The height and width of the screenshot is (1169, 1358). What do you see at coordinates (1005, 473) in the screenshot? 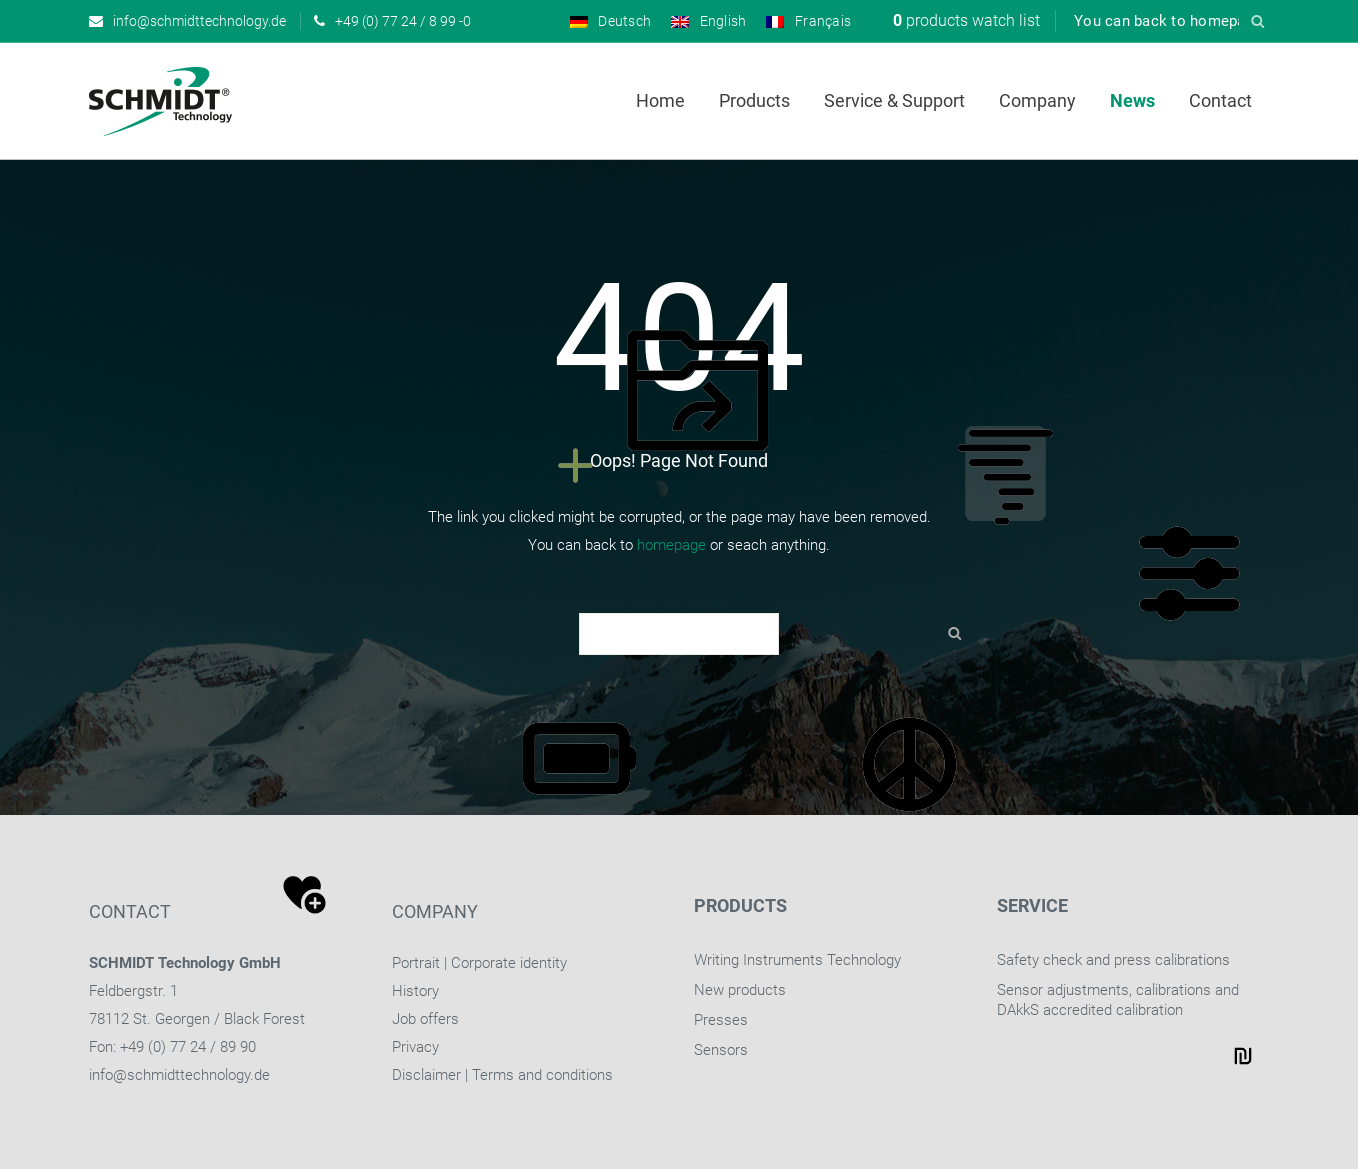
I see `indicates severe weather alert or tornado warning` at bounding box center [1005, 473].